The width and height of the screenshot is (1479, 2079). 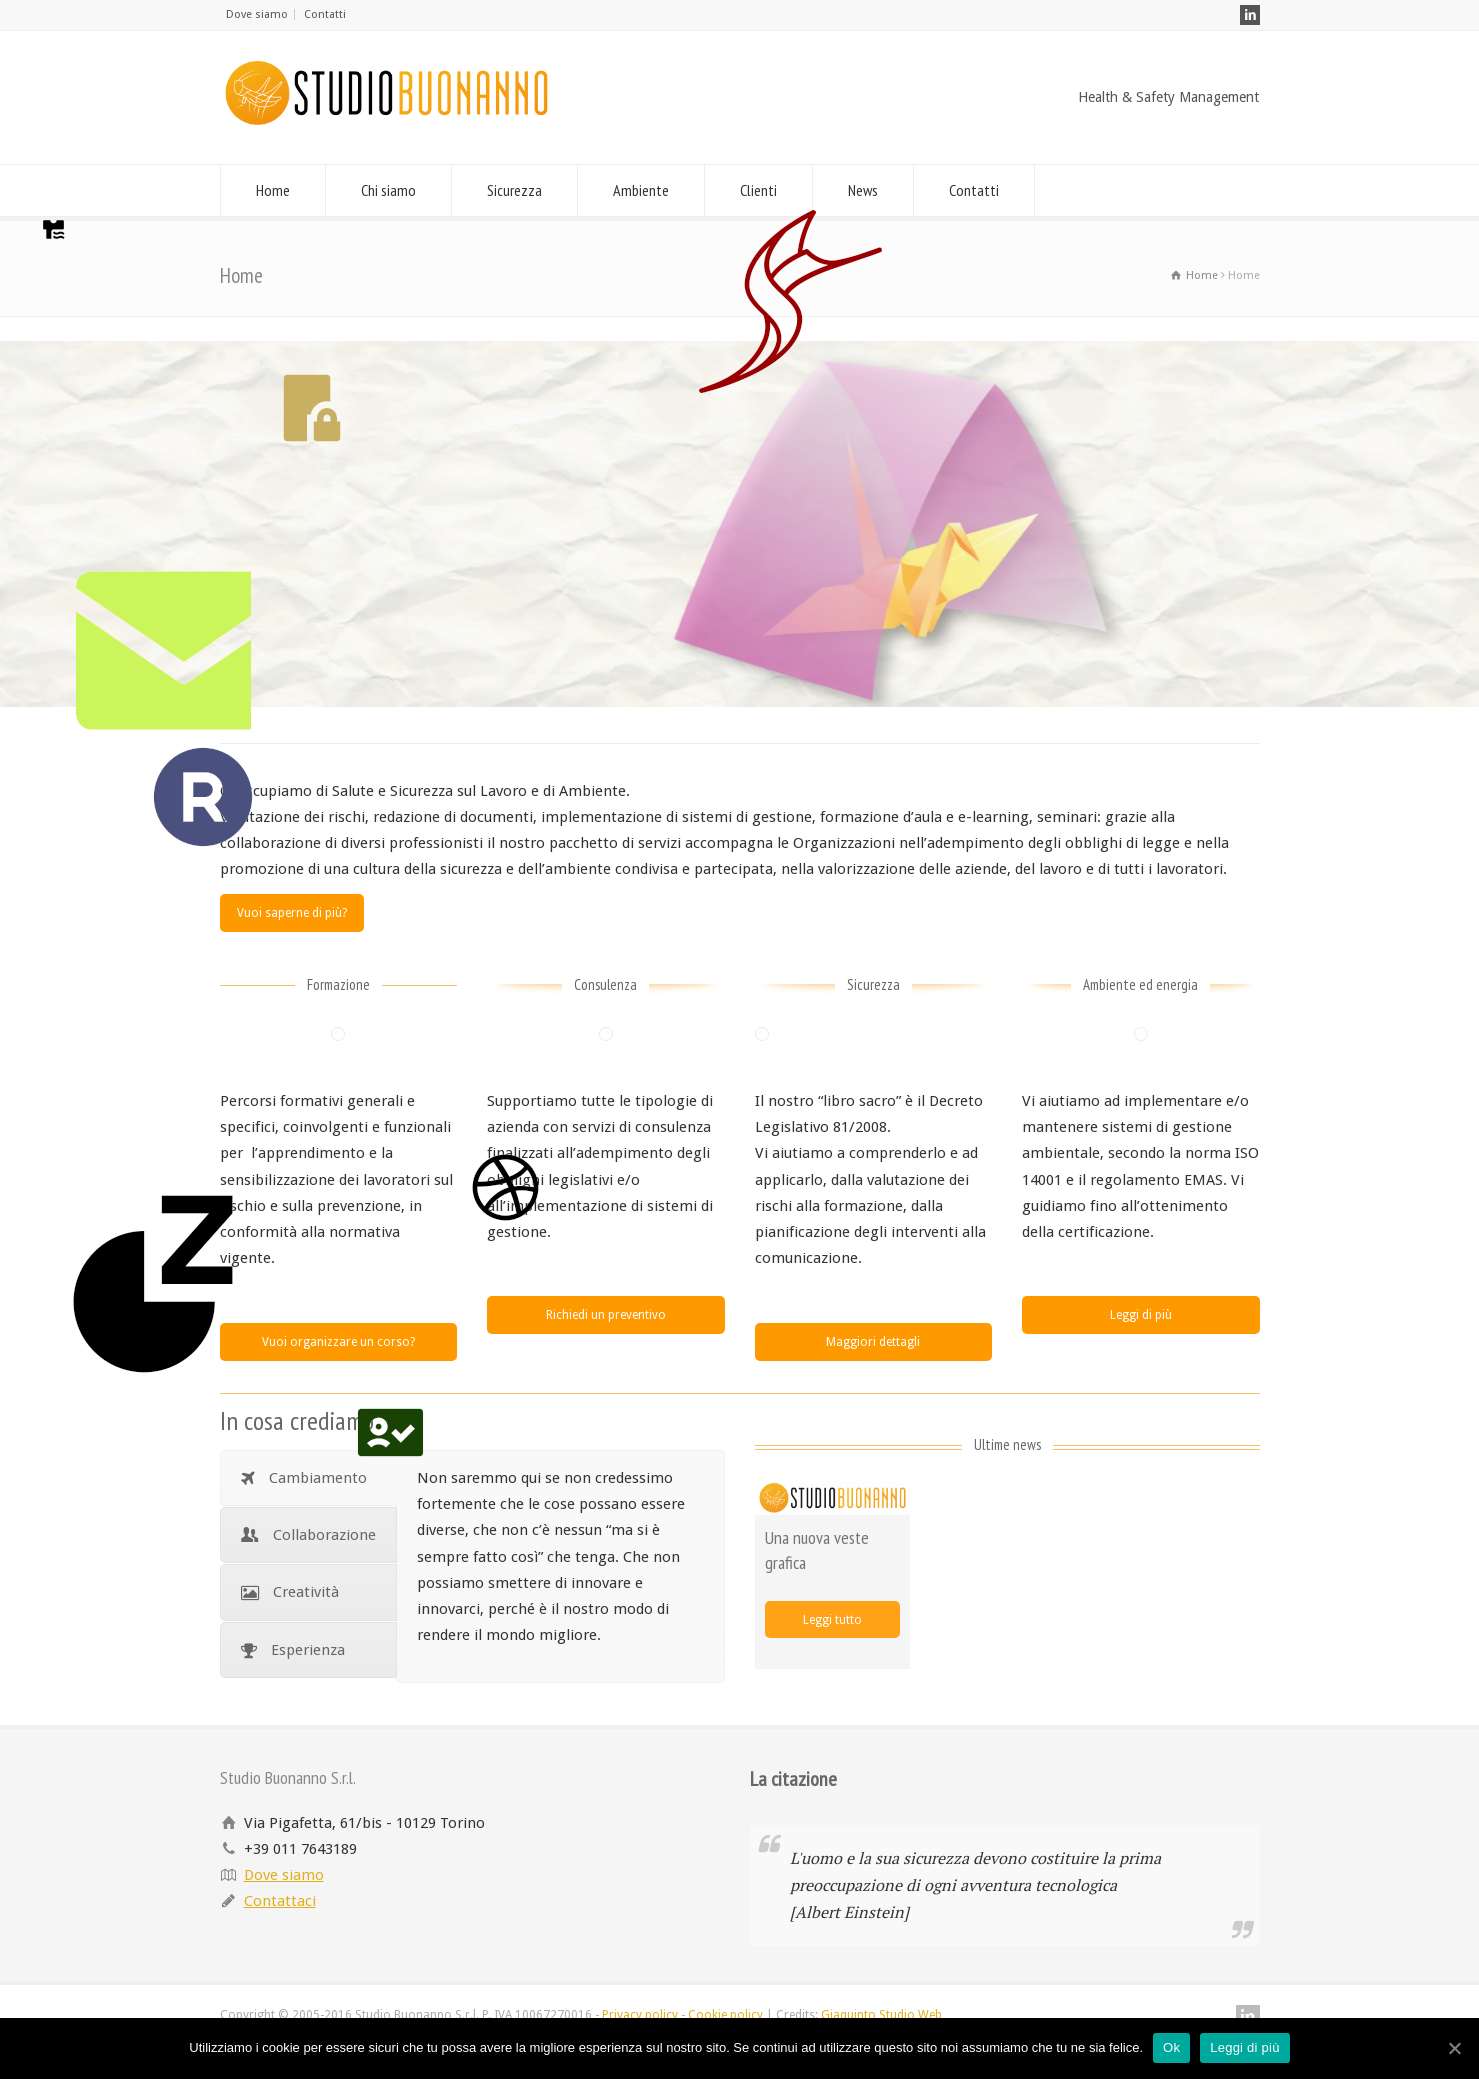 I want to click on verified ID or pass accepted, so click(x=390, y=1432).